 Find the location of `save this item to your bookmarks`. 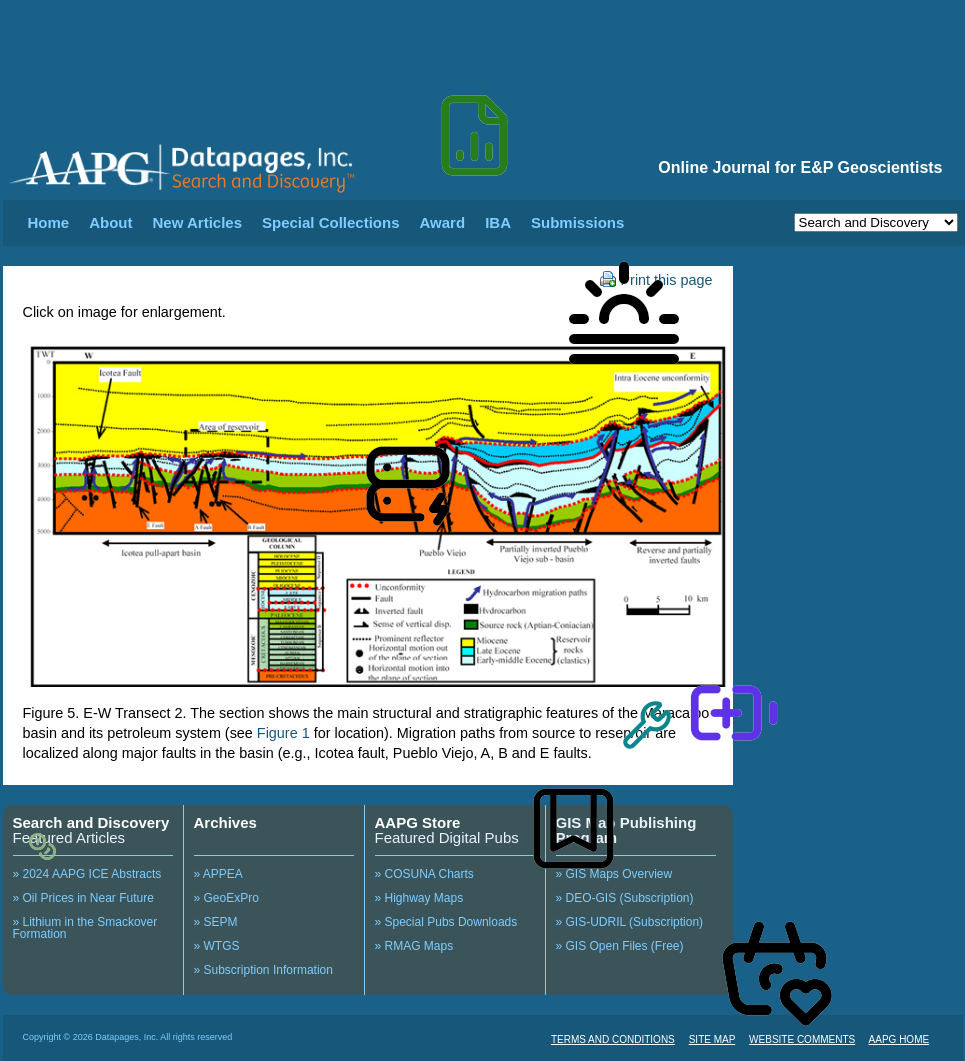

save this item to your bookmarks is located at coordinates (573, 828).